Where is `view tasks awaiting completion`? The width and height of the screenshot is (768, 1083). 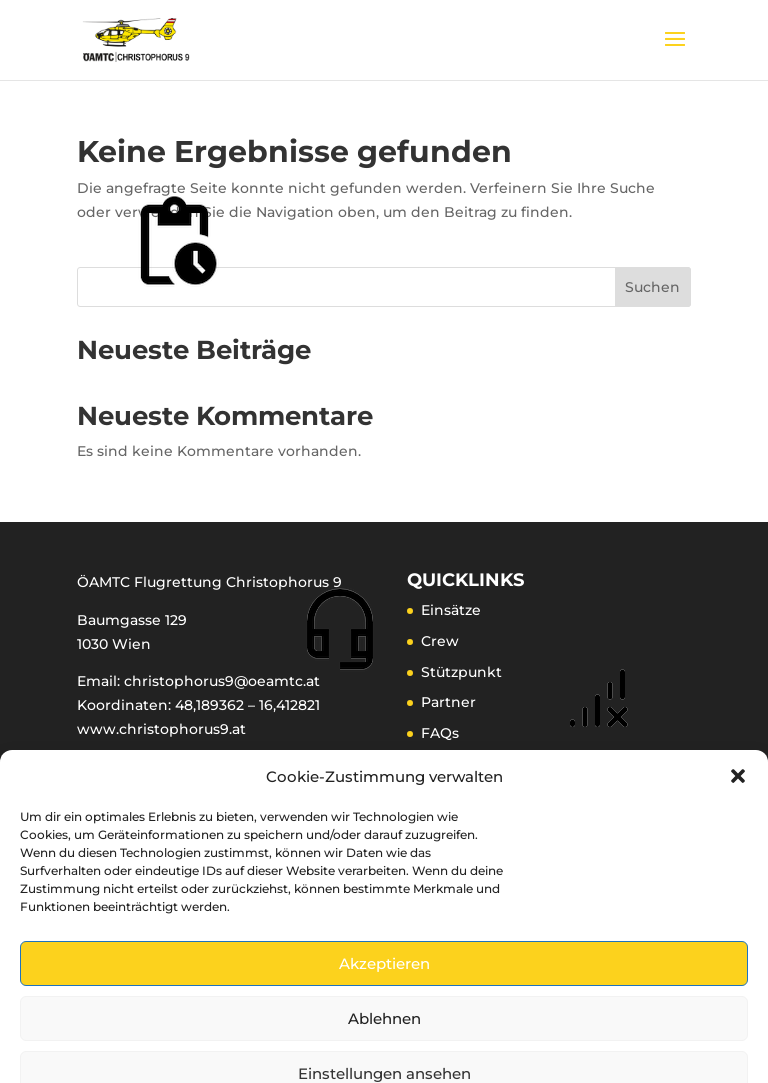 view tasks awaiting completion is located at coordinates (174, 242).